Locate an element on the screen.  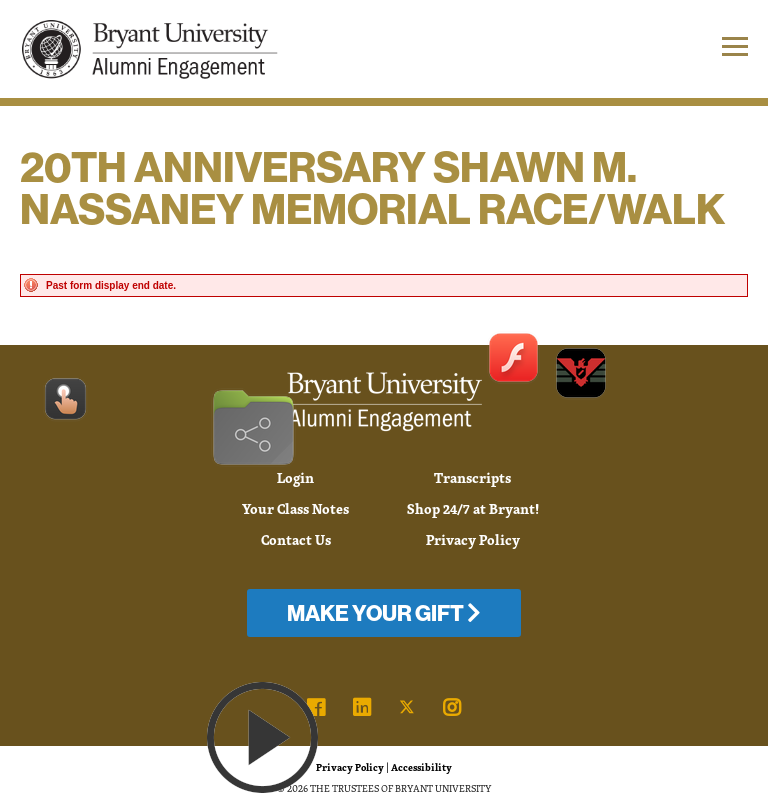
open Adobe Flash Player is located at coordinates (513, 357).